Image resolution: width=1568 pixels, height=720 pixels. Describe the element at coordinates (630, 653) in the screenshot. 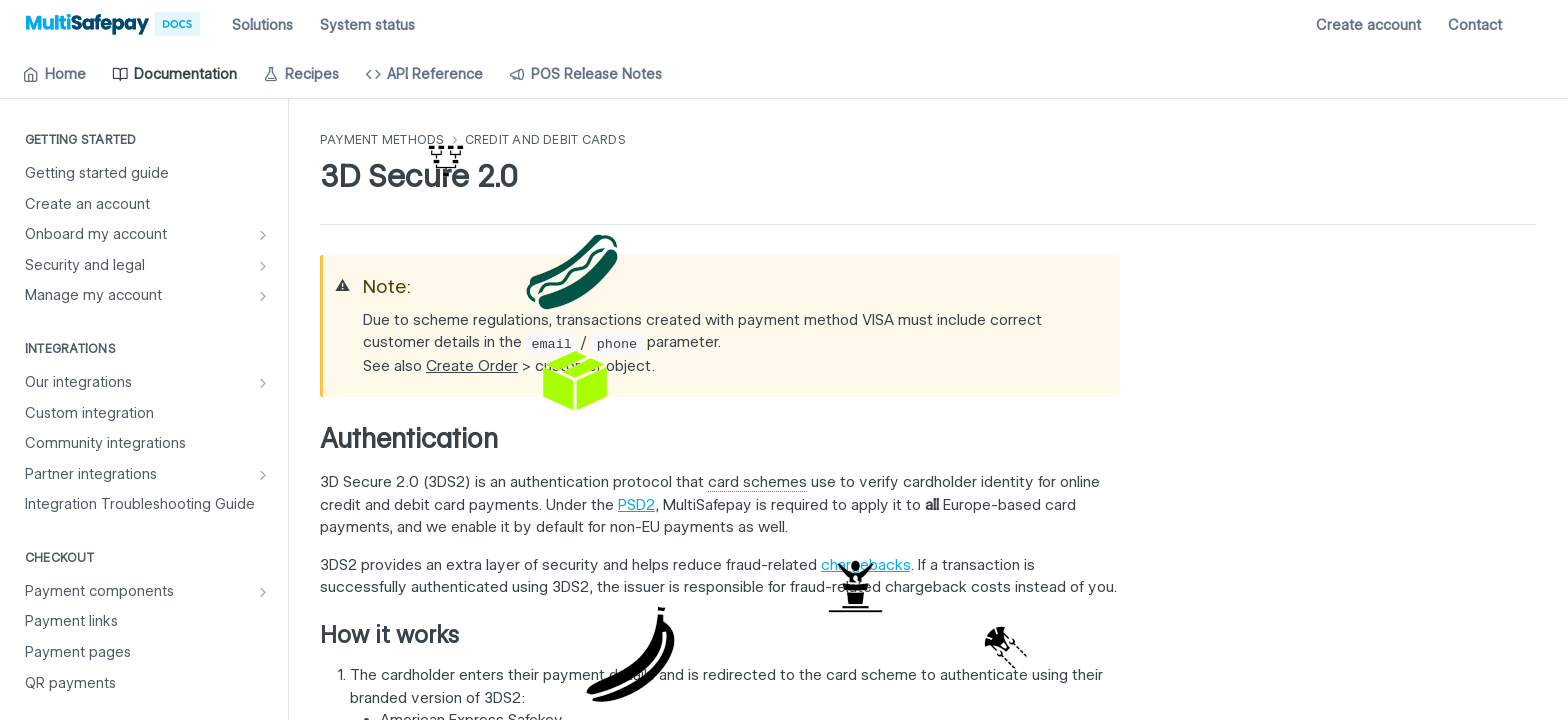

I see `indicates banana or tropical fruit category` at that location.